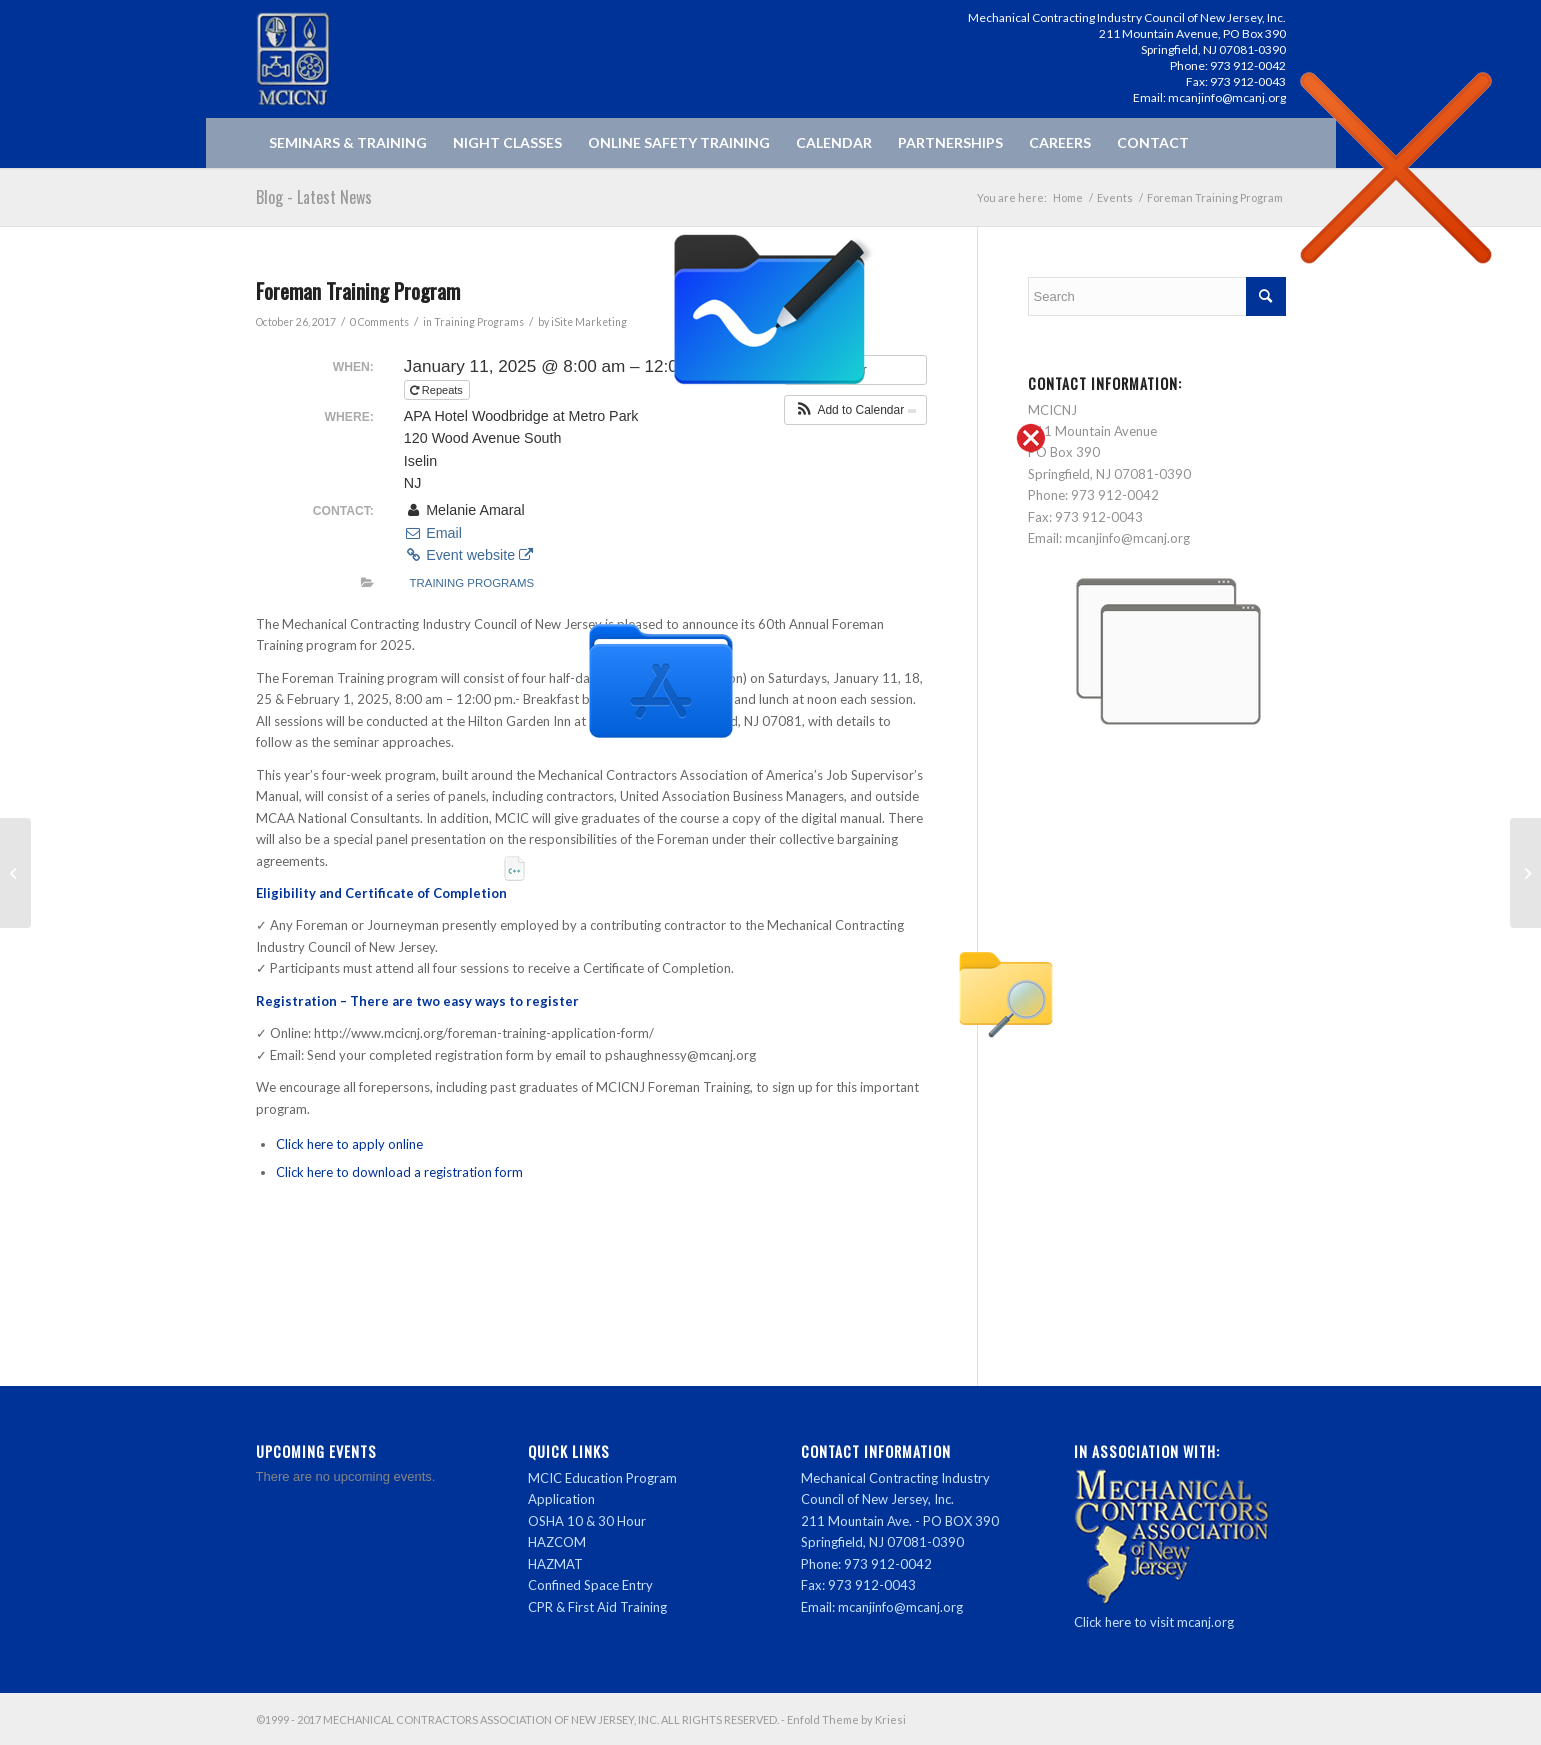  I want to click on open microsoft whiteboard files folder, so click(768, 314).